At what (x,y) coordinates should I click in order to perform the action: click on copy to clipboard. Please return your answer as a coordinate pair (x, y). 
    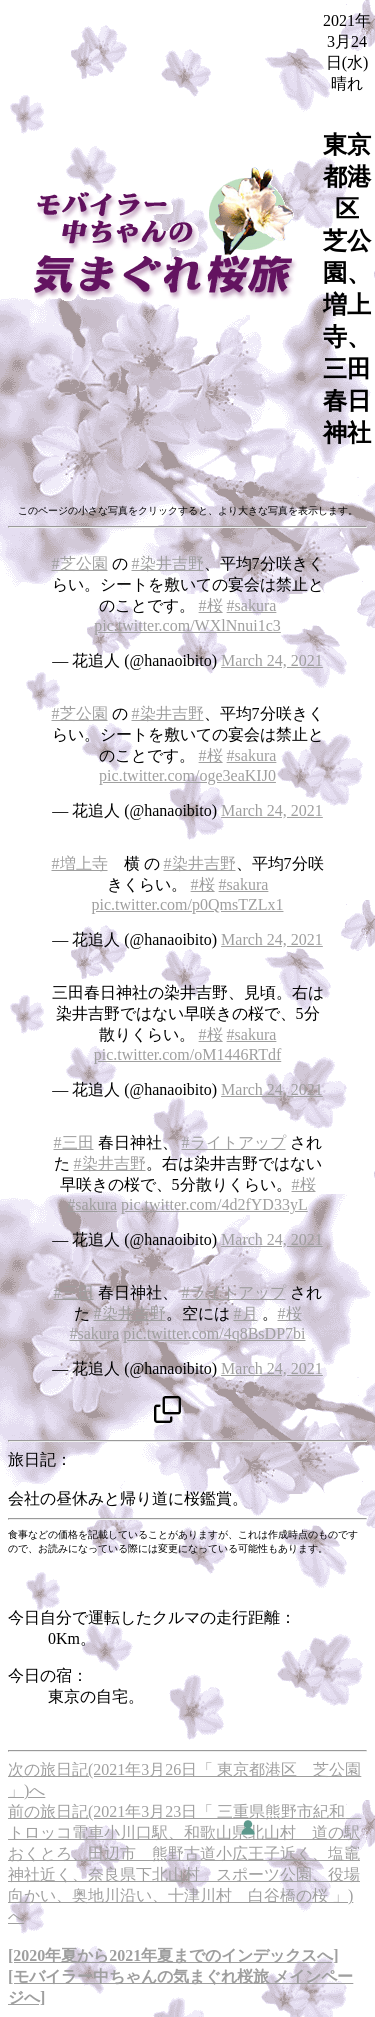
    Looking at the image, I should click on (167, 1409).